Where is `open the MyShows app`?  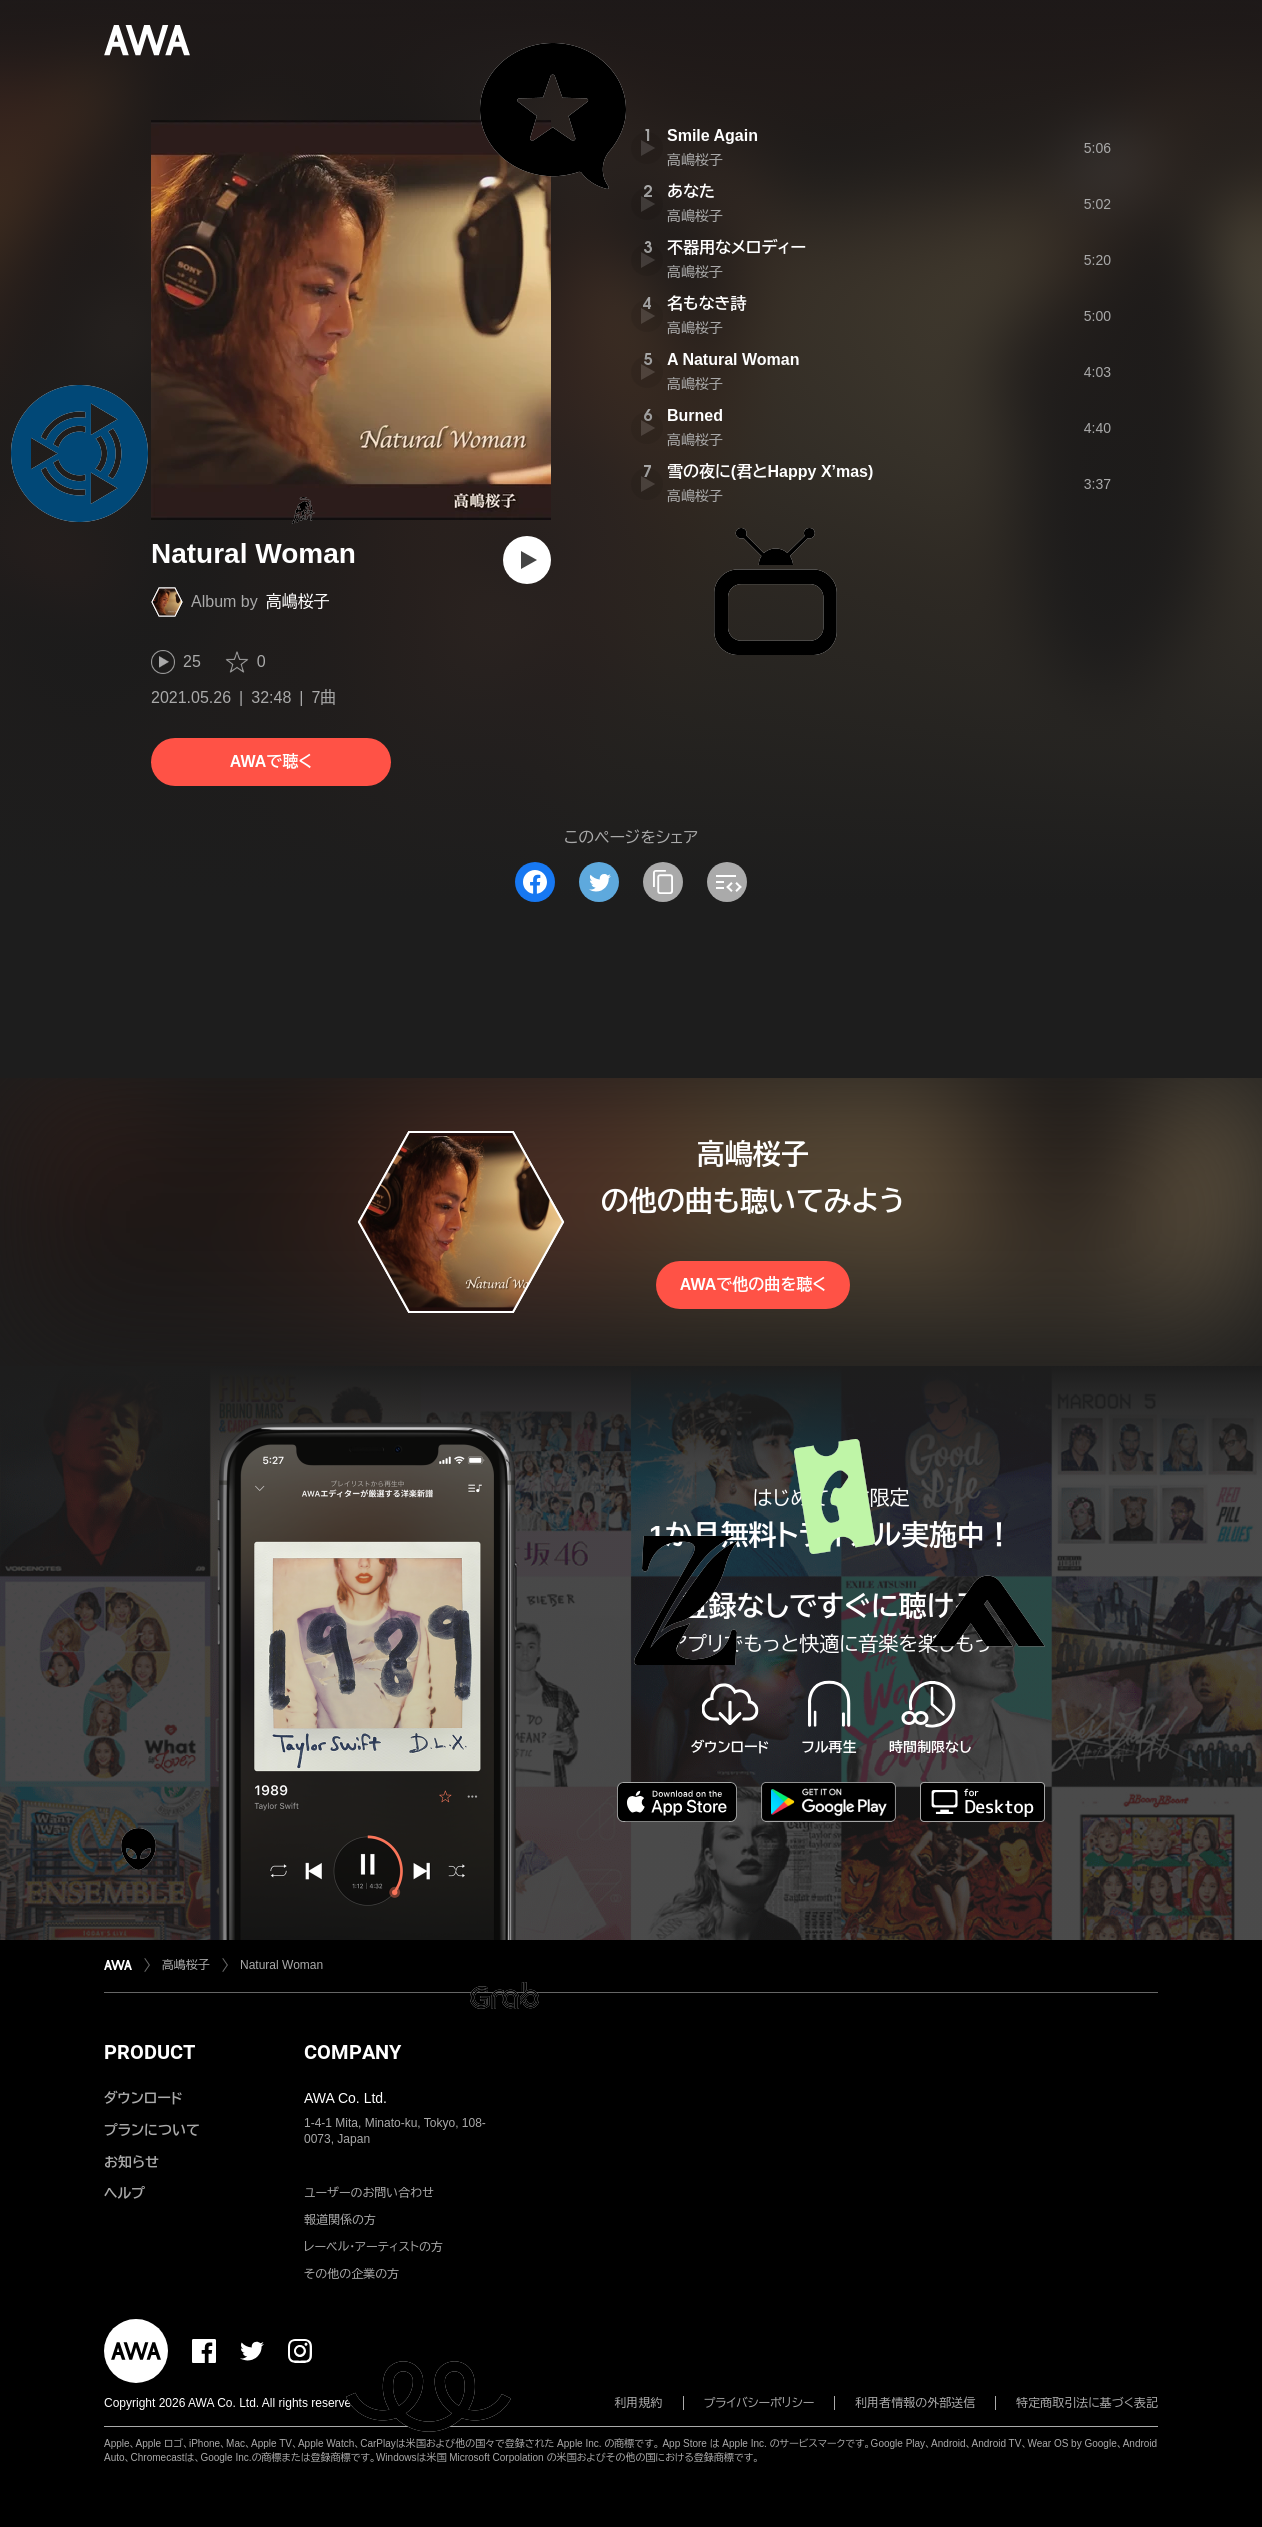 open the MyShows app is located at coordinates (775, 591).